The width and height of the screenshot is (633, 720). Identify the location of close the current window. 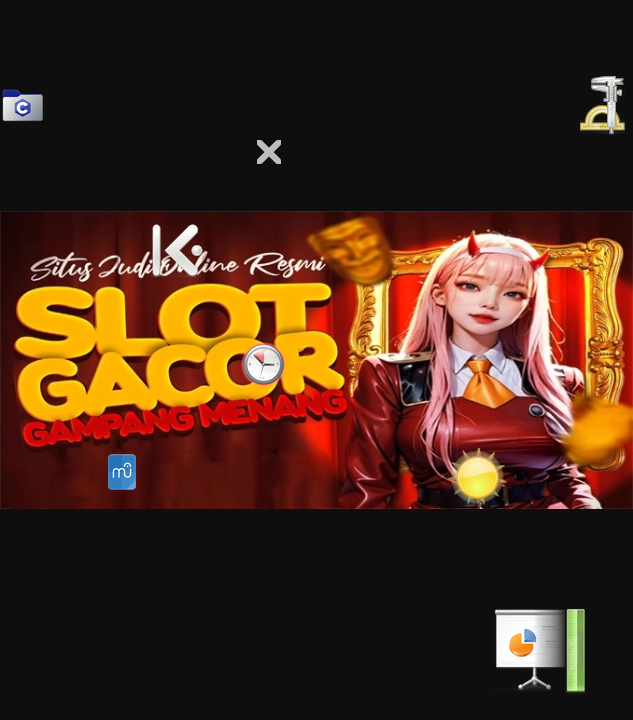
(269, 152).